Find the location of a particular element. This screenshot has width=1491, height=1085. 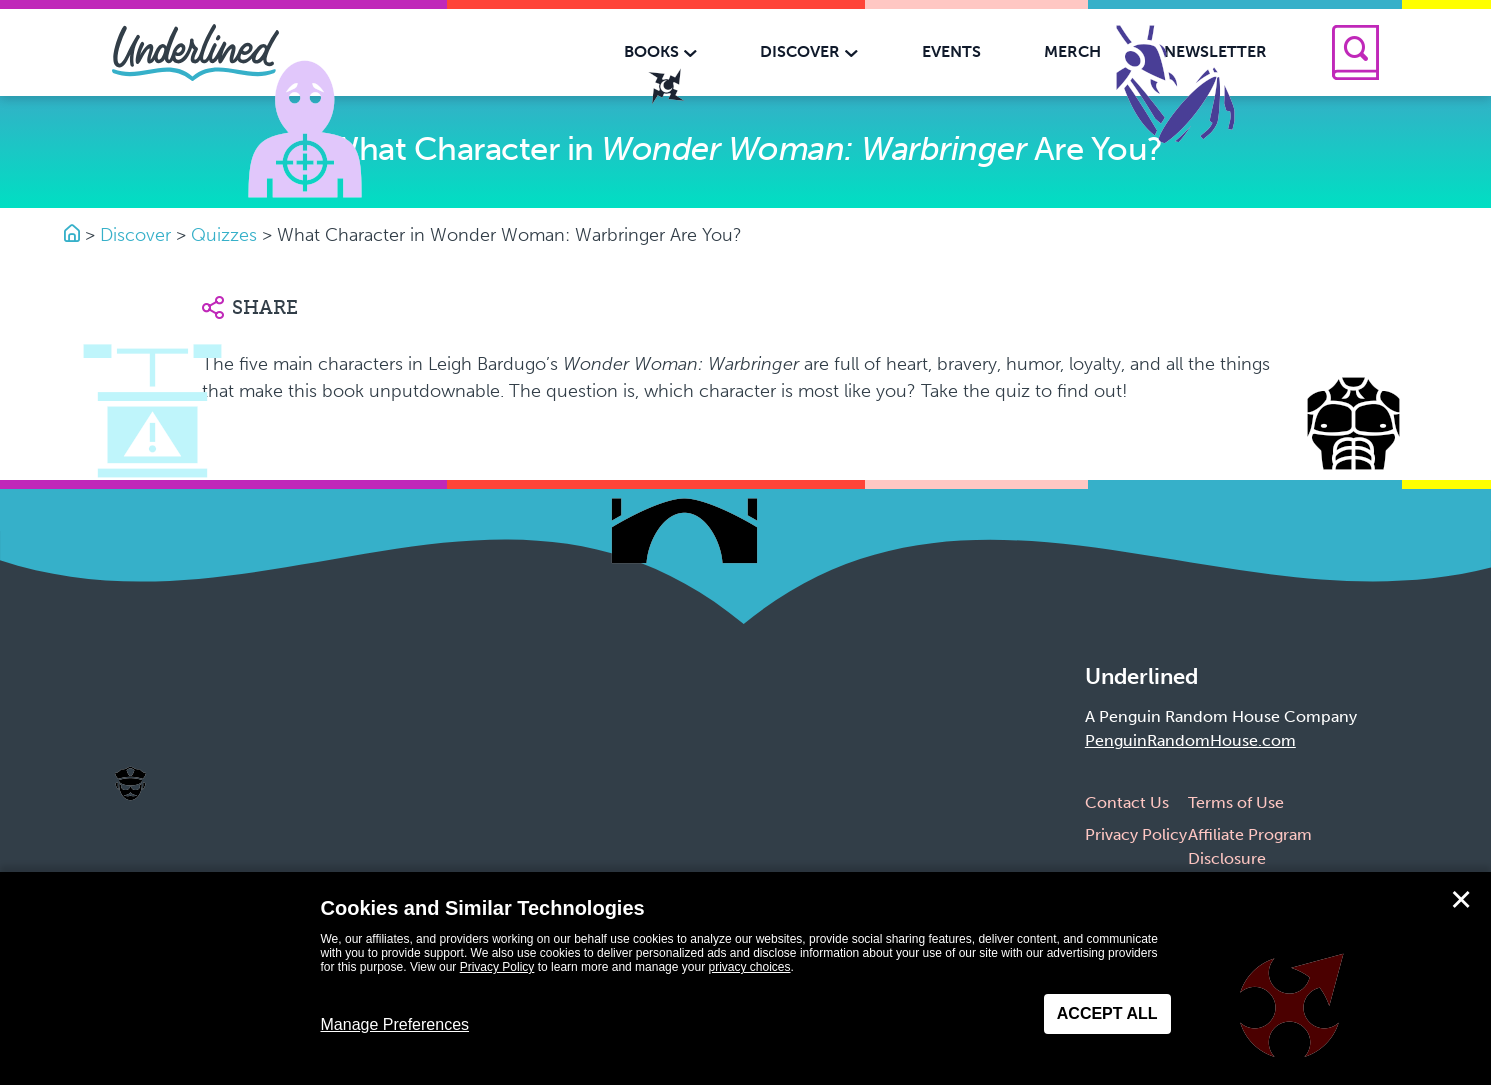

build or place a bridge structure is located at coordinates (684, 495).